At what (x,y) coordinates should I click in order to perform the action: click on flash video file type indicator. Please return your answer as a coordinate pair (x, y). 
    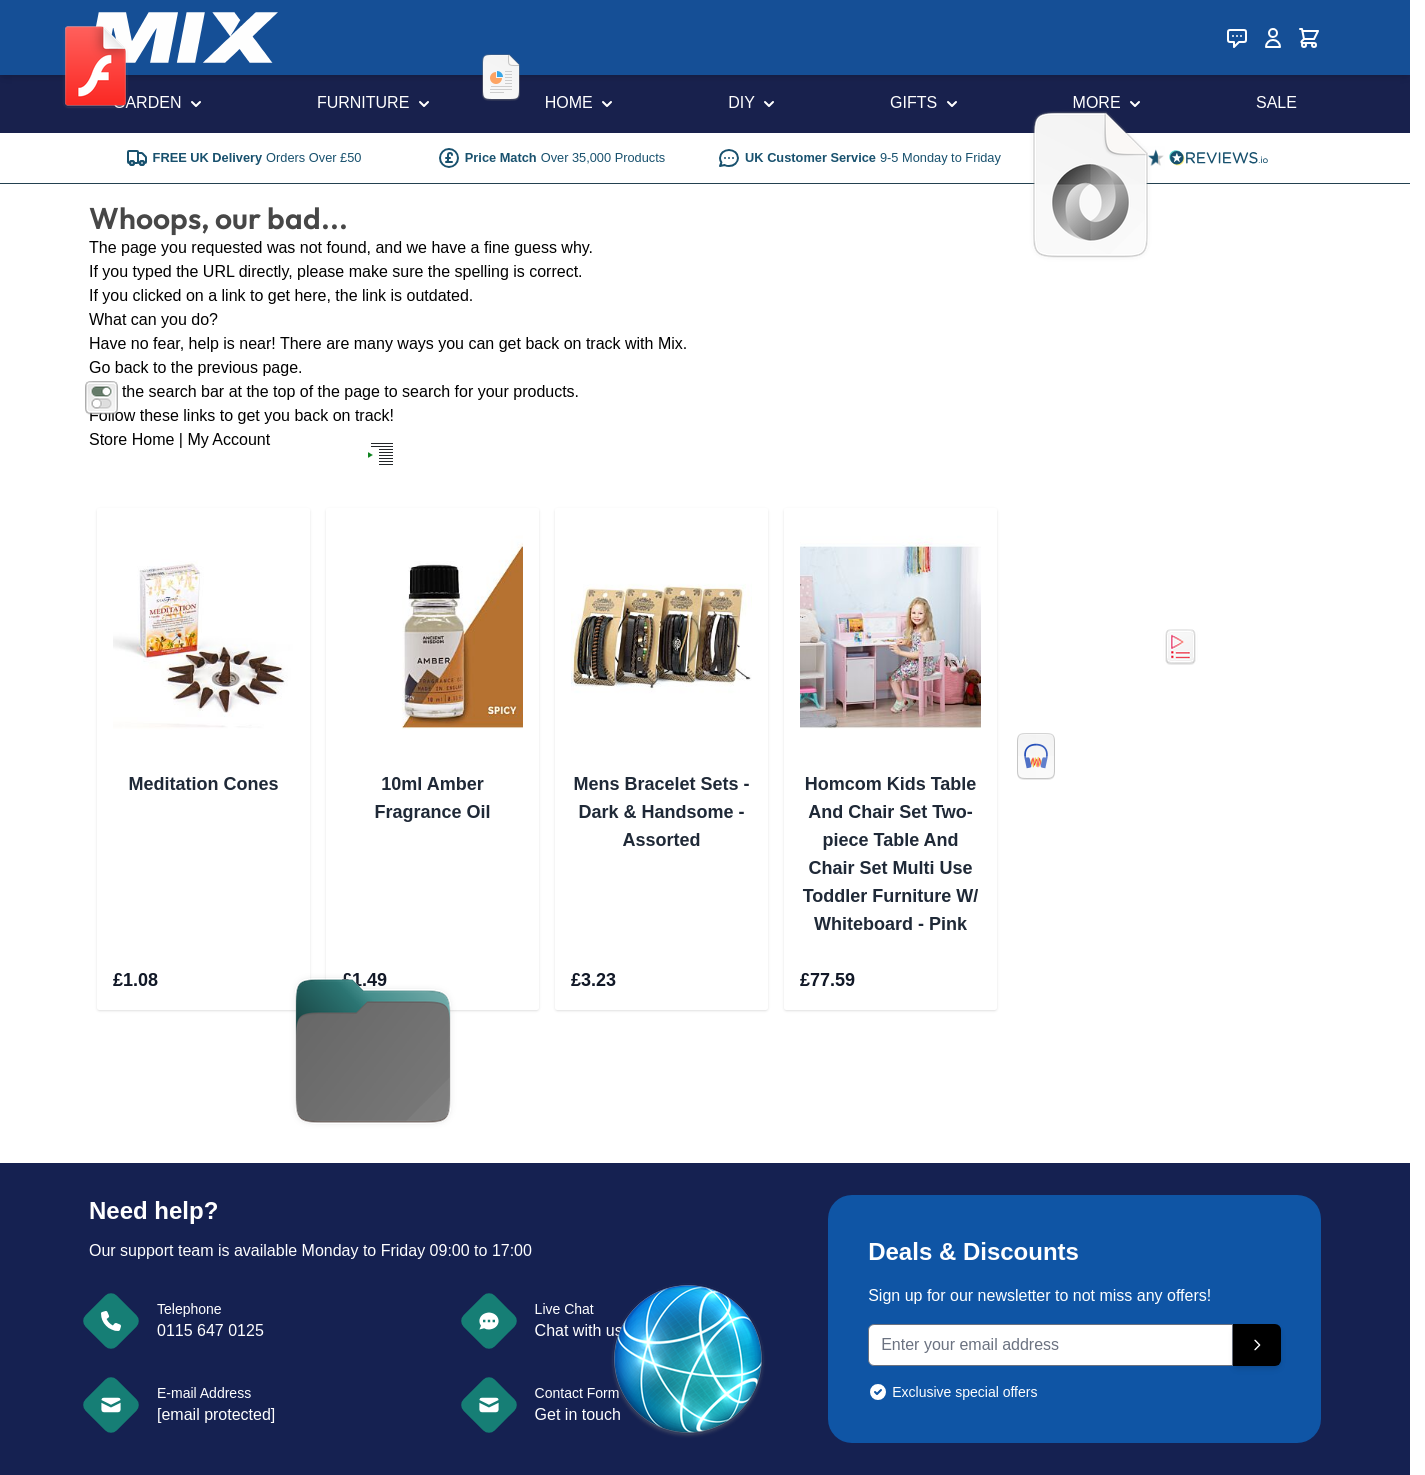
    Looking at the image, I should click on (95, 67).